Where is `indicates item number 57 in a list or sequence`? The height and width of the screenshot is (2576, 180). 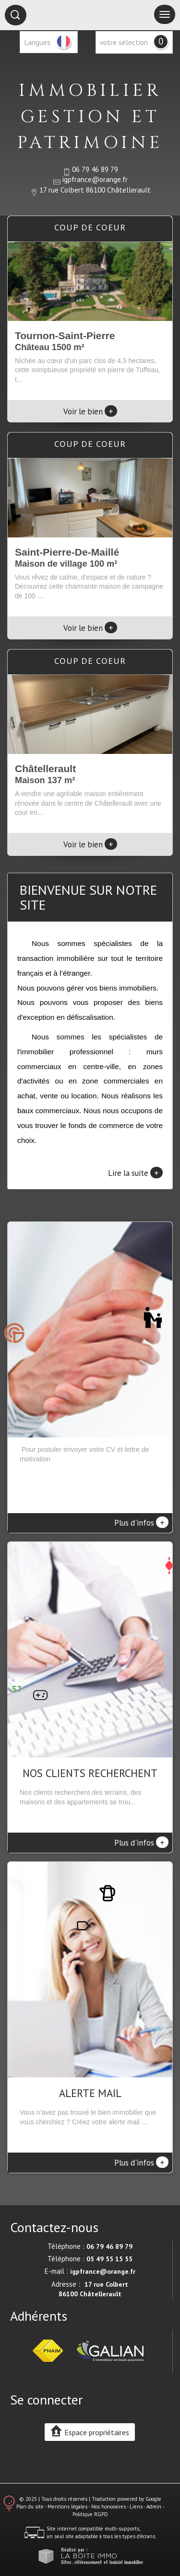 indicates item number 57 in a list or sequence is located at coordinates (17, 1689).